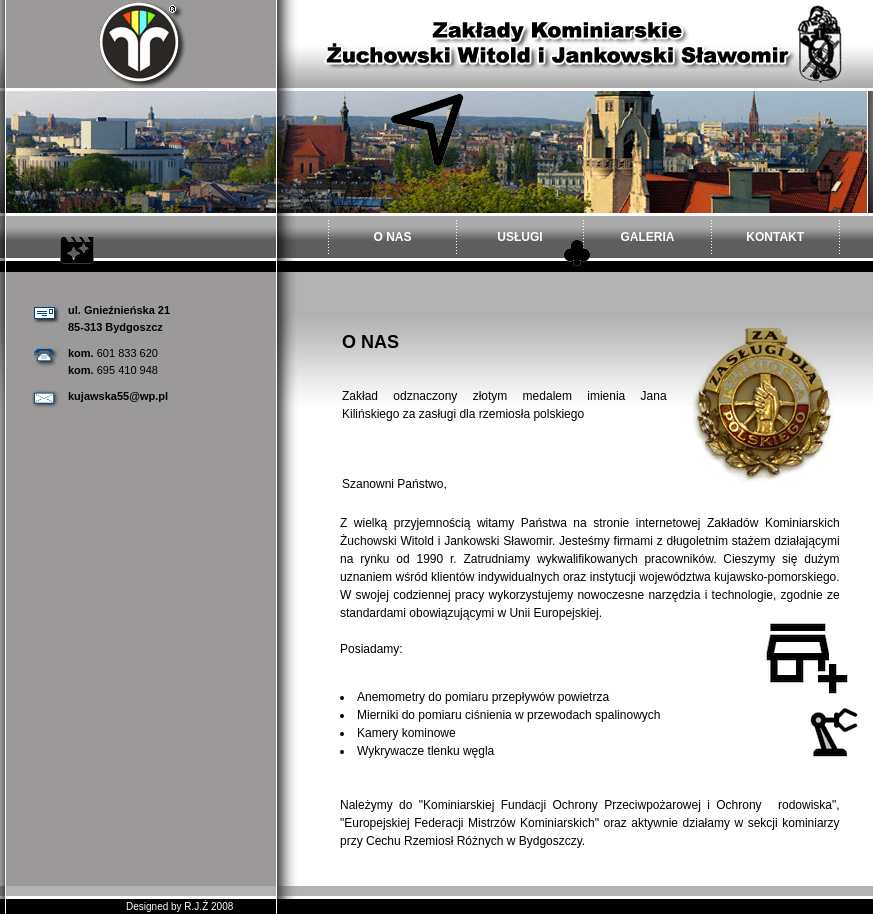 Image resolution: width=873 pixels, height=914 pixels. Describe the element at coordinates (834, 733) in the screenshot. I see `access manufacturing or industrial settings` at that location.